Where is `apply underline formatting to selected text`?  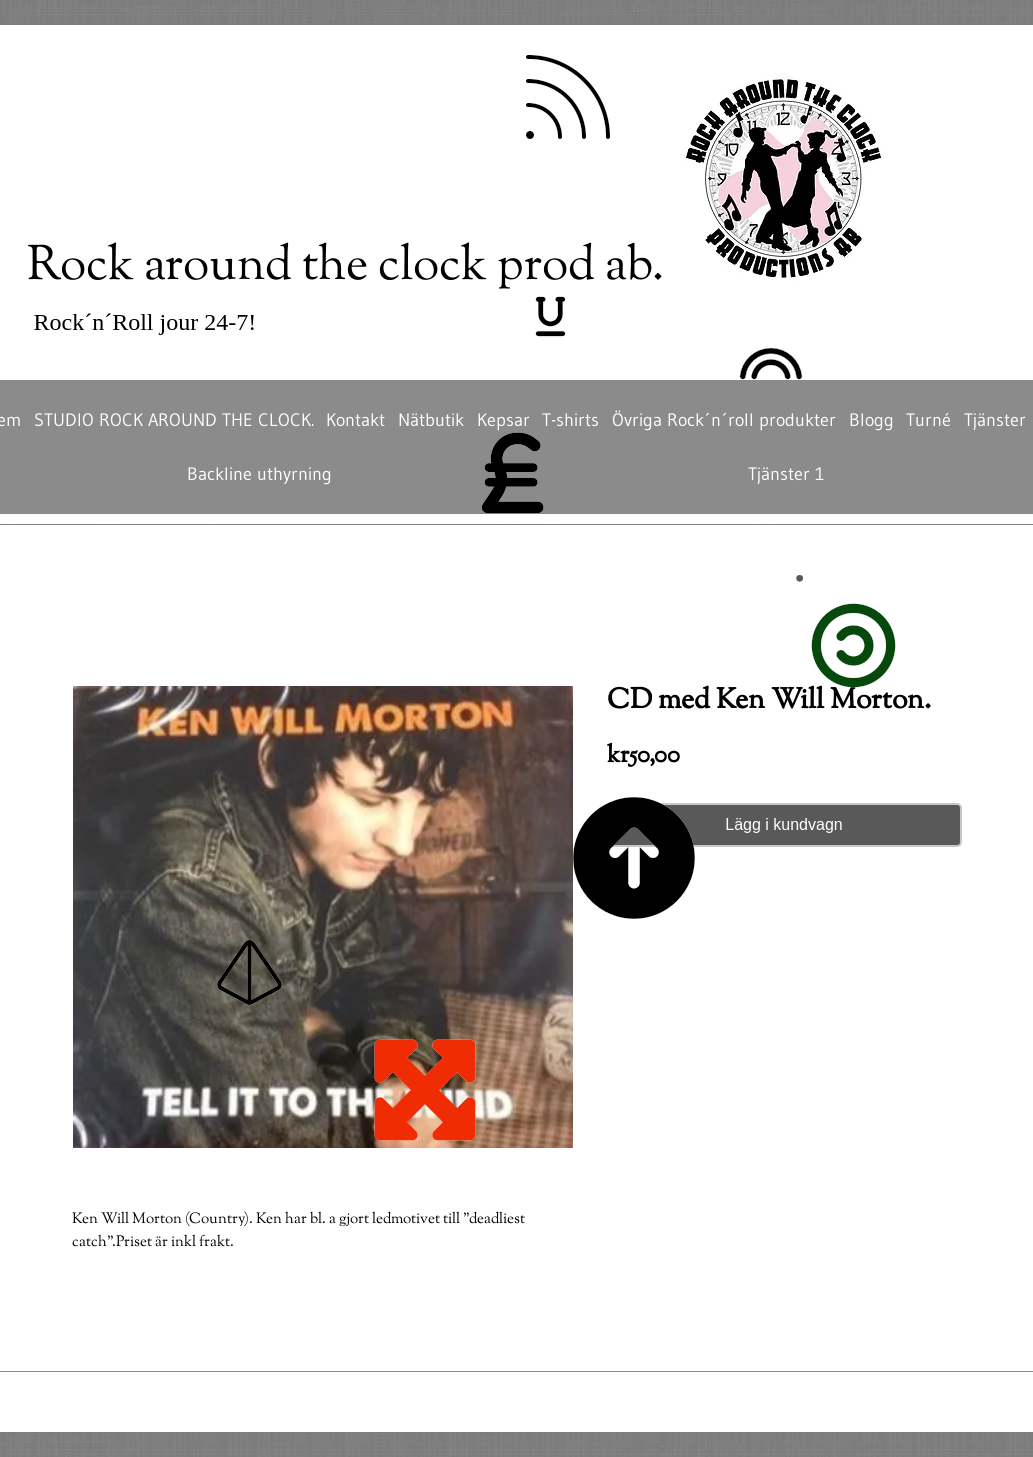 apply underline formatting to selected text is located at coordinates (550, 316).